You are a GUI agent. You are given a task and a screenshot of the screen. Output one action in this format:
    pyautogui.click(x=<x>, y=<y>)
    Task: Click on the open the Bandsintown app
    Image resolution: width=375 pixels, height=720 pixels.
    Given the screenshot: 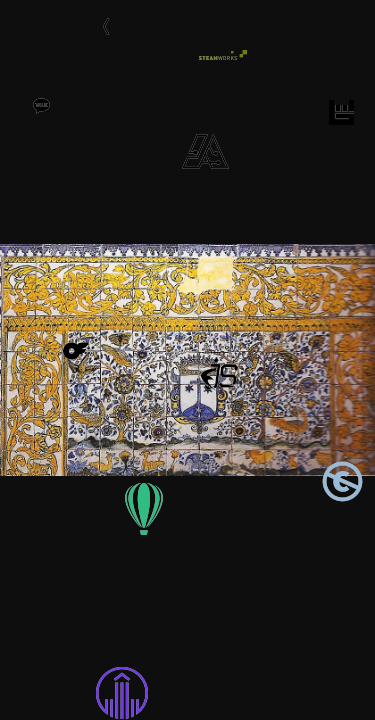 What is the action you would take?
    pyautogui.click(x=341, y=112)
    